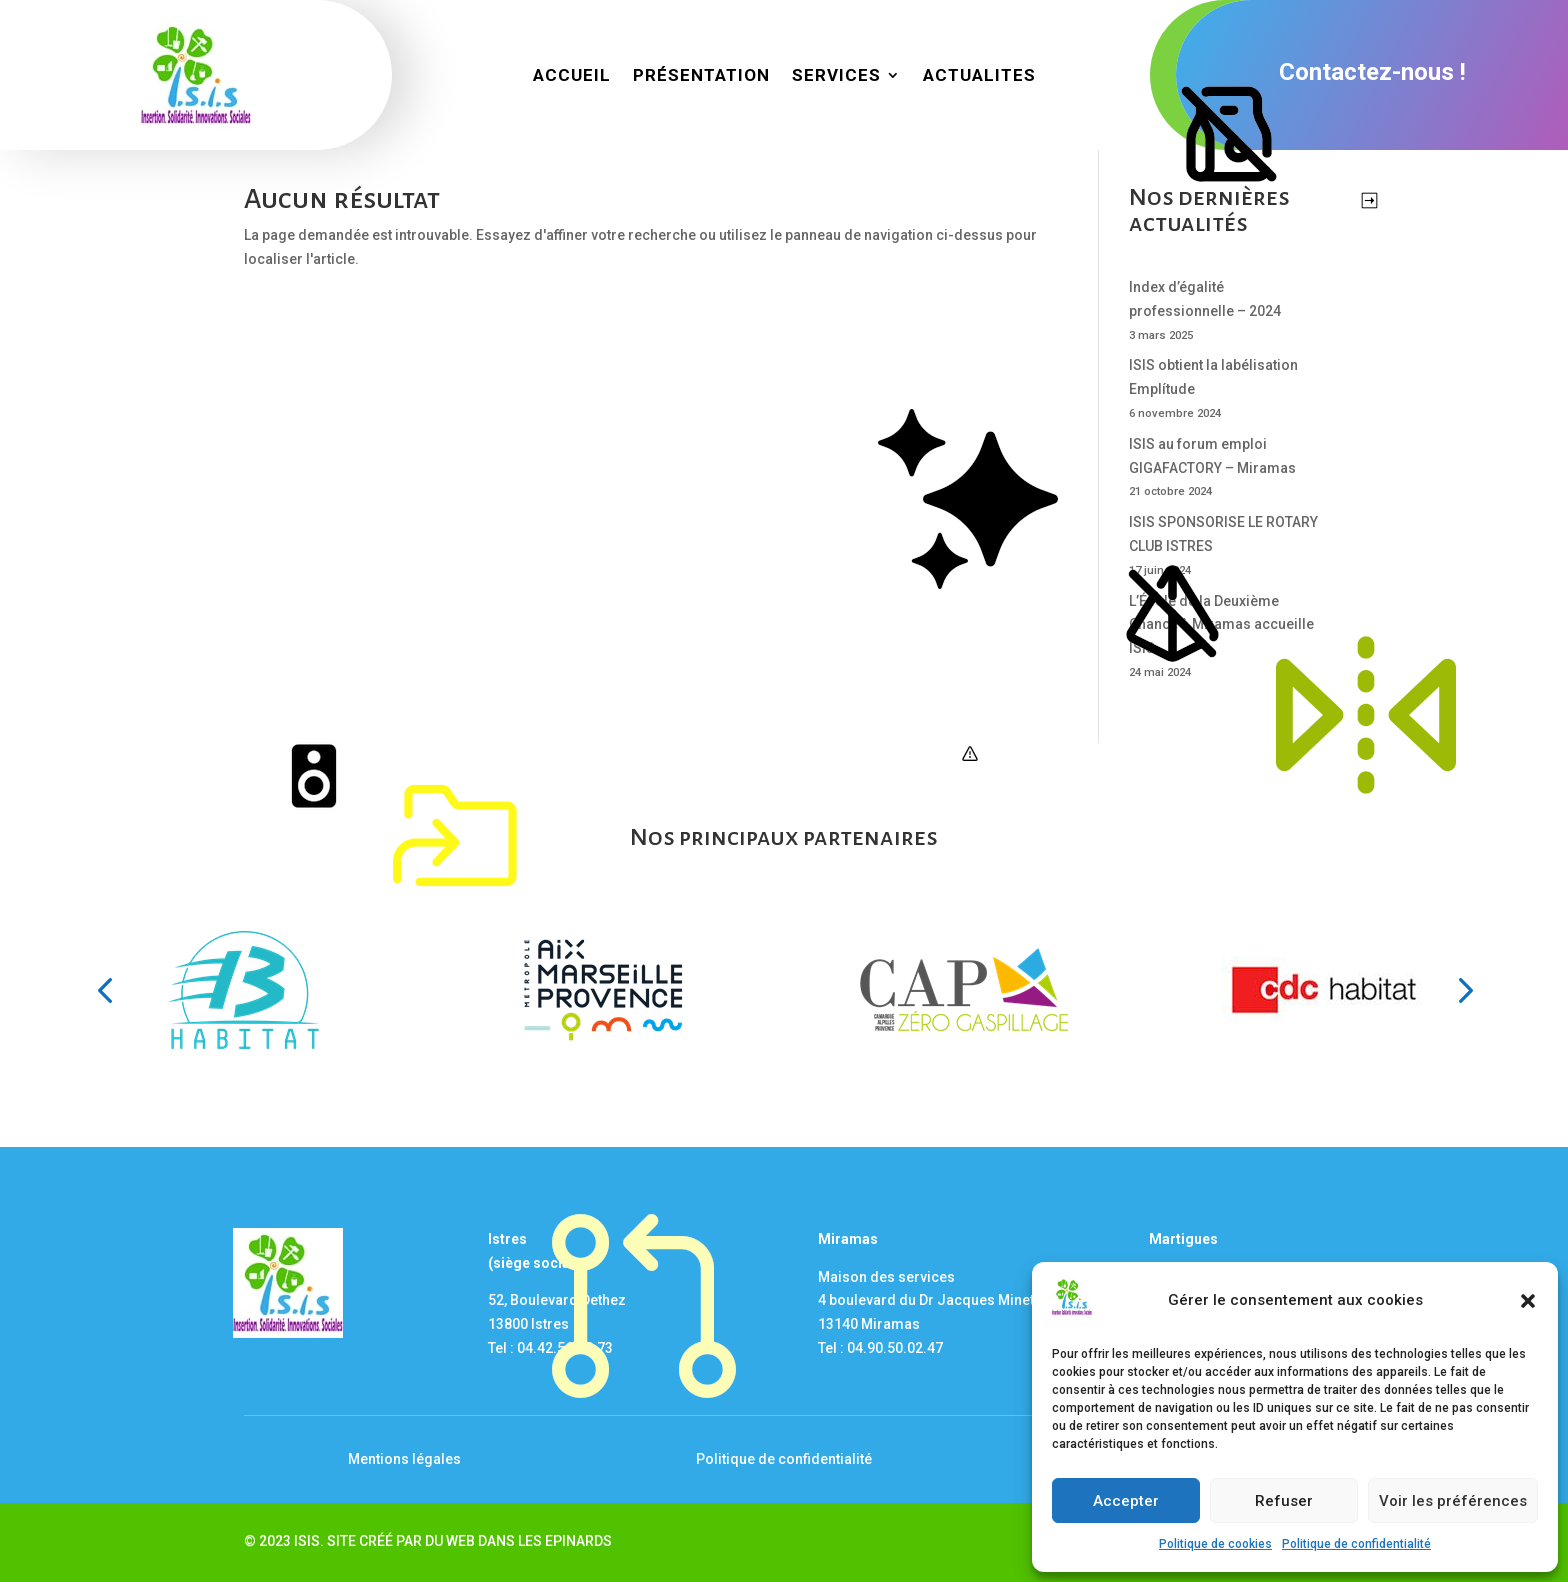 This screenshot has height=1582, width=1568. What do you see at coordinates (314, 776) in the screenshot?
I see `adjust speaker or audio output settings` at bounding box center [314, 776].